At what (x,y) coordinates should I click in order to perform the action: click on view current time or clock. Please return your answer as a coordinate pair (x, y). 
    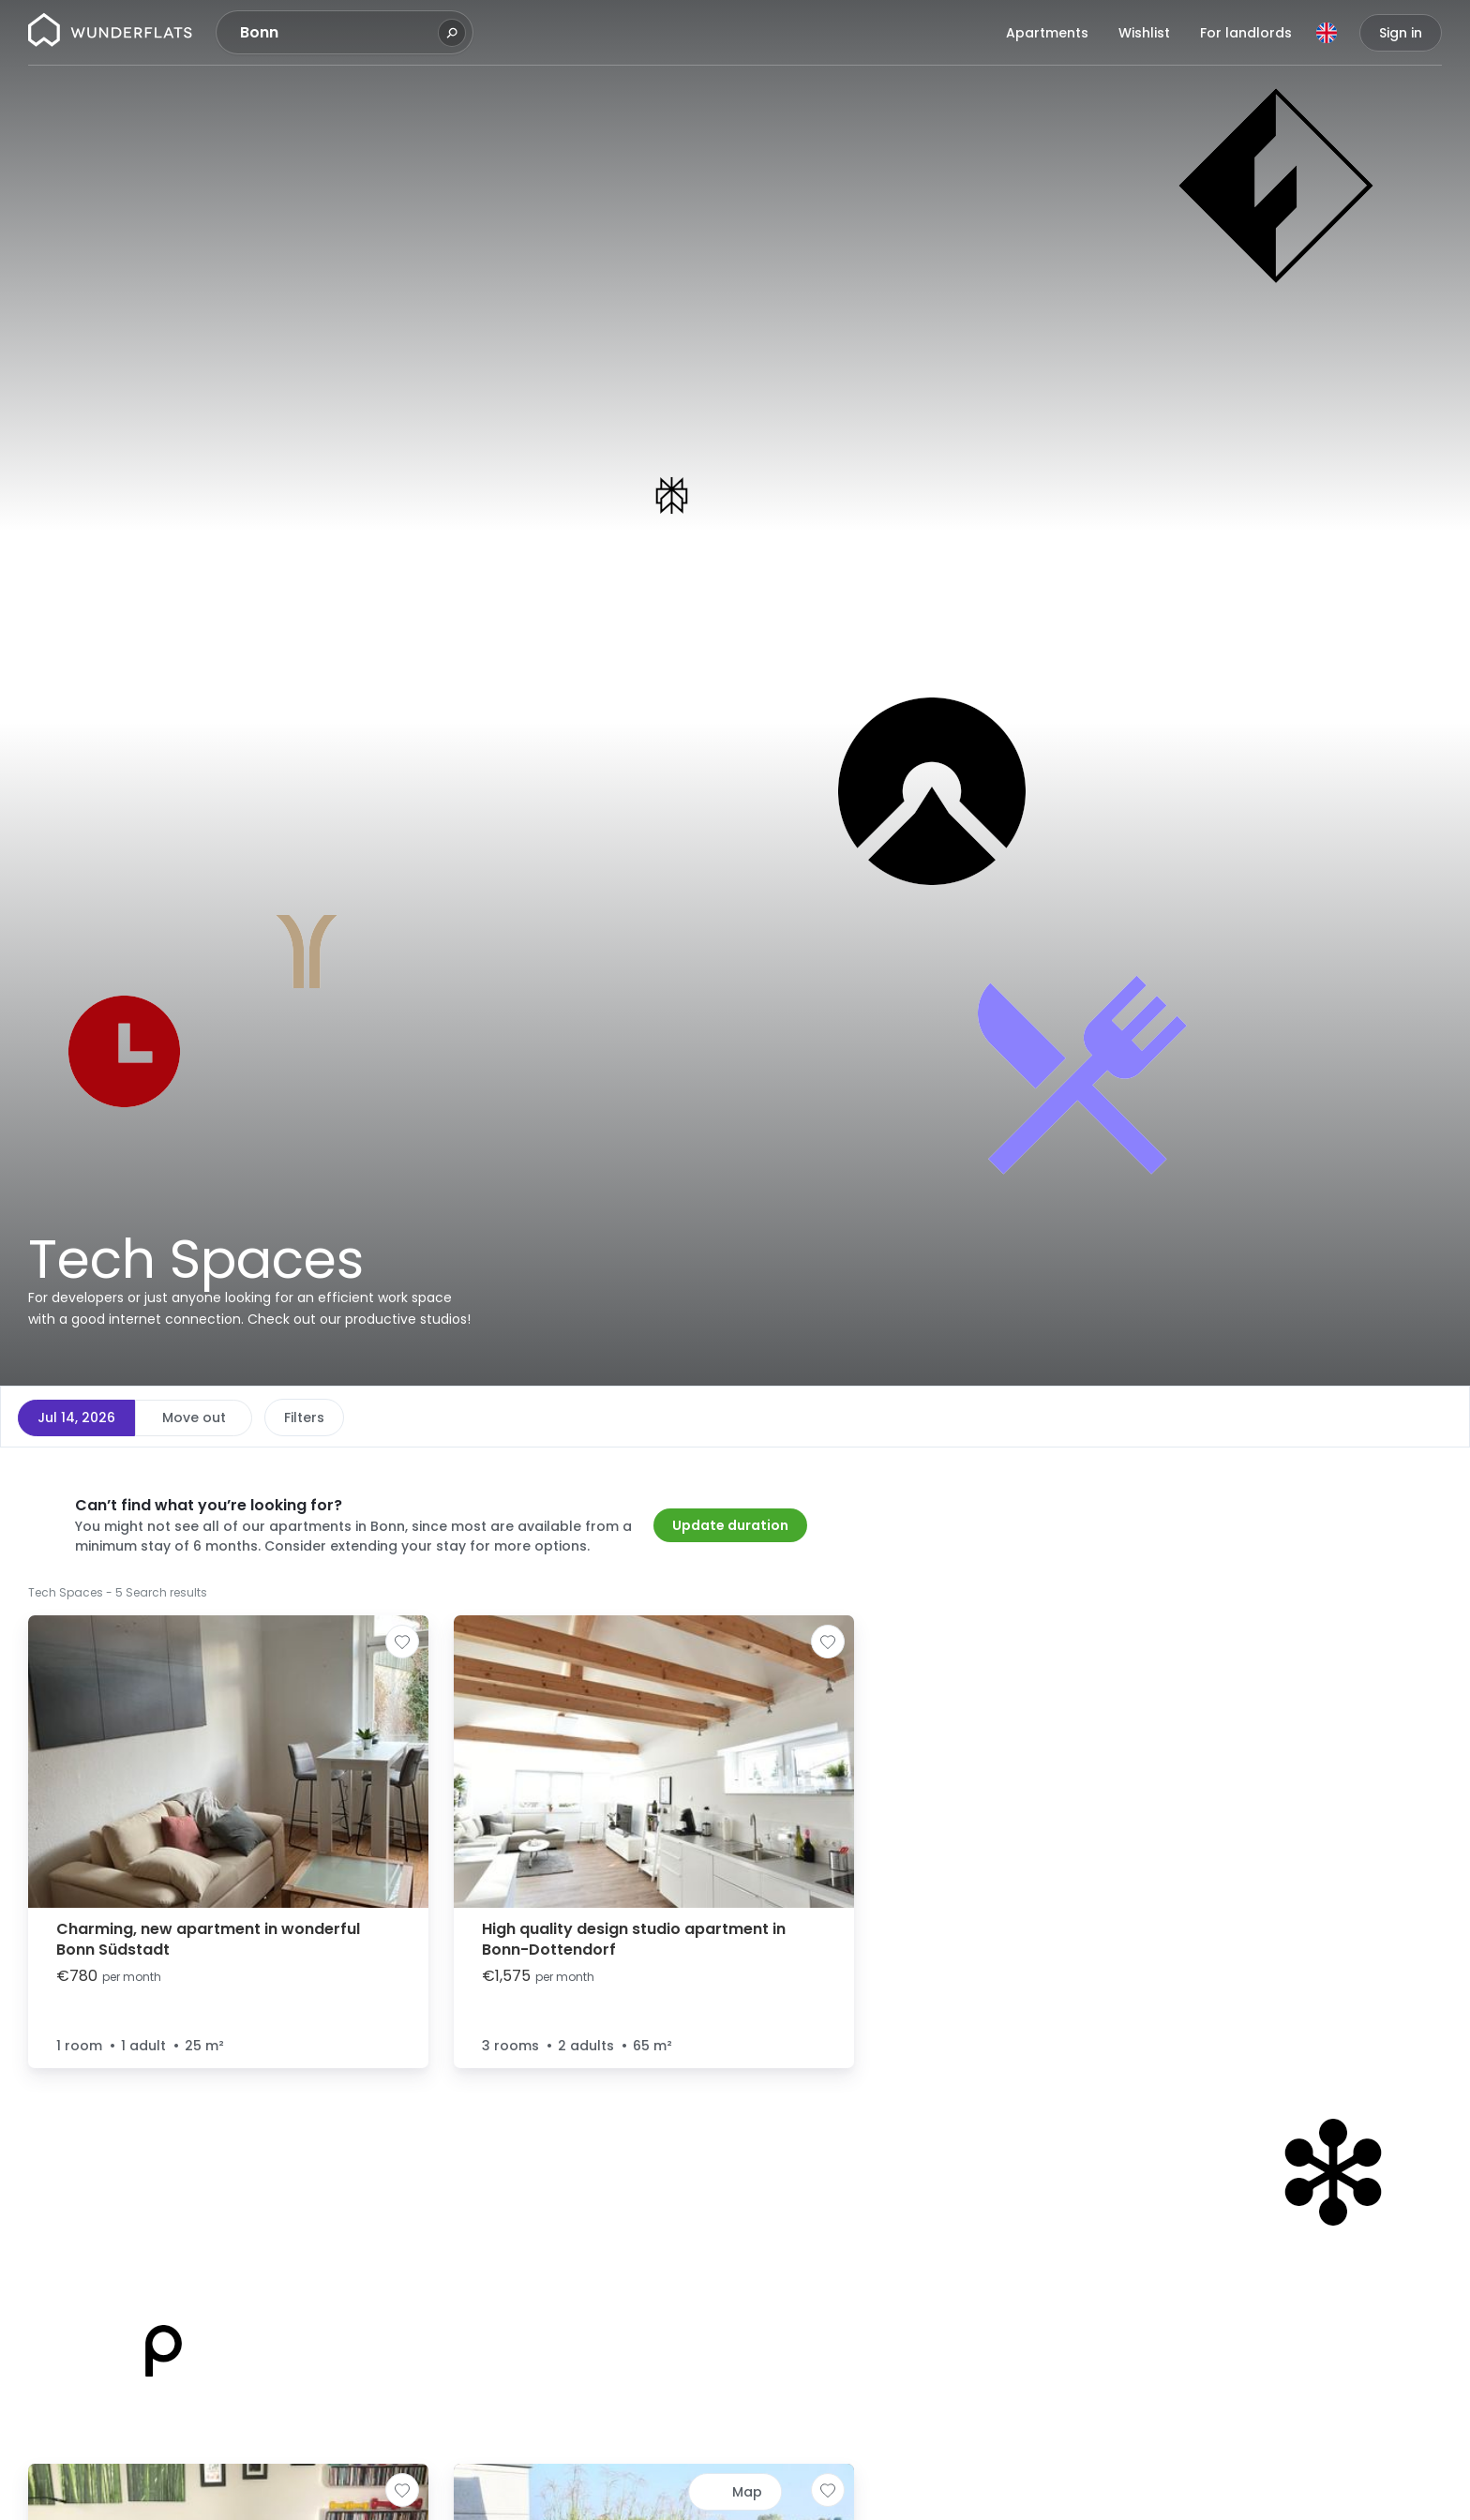
    Looking at the image, I should click on (124, 1051).